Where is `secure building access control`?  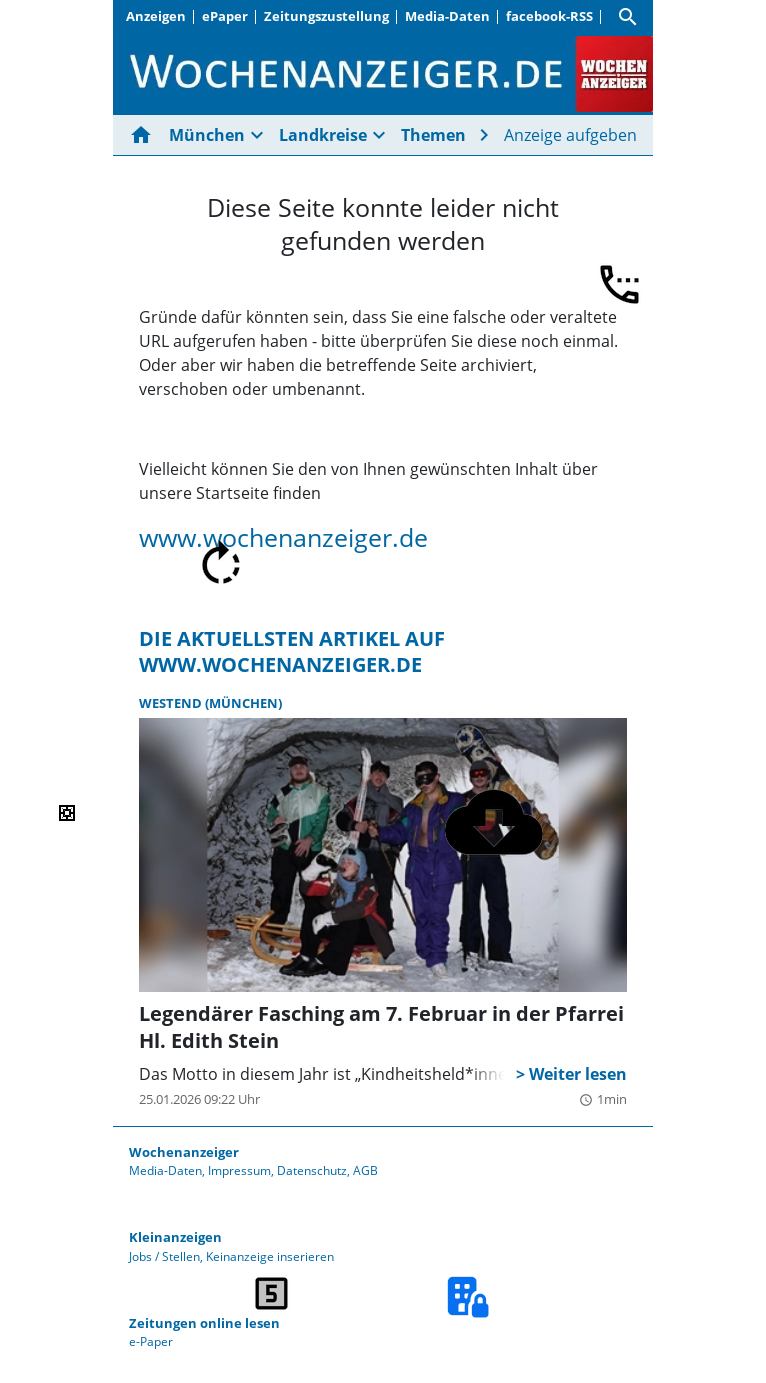
secure building access control is located at coordinates (467, 1296).